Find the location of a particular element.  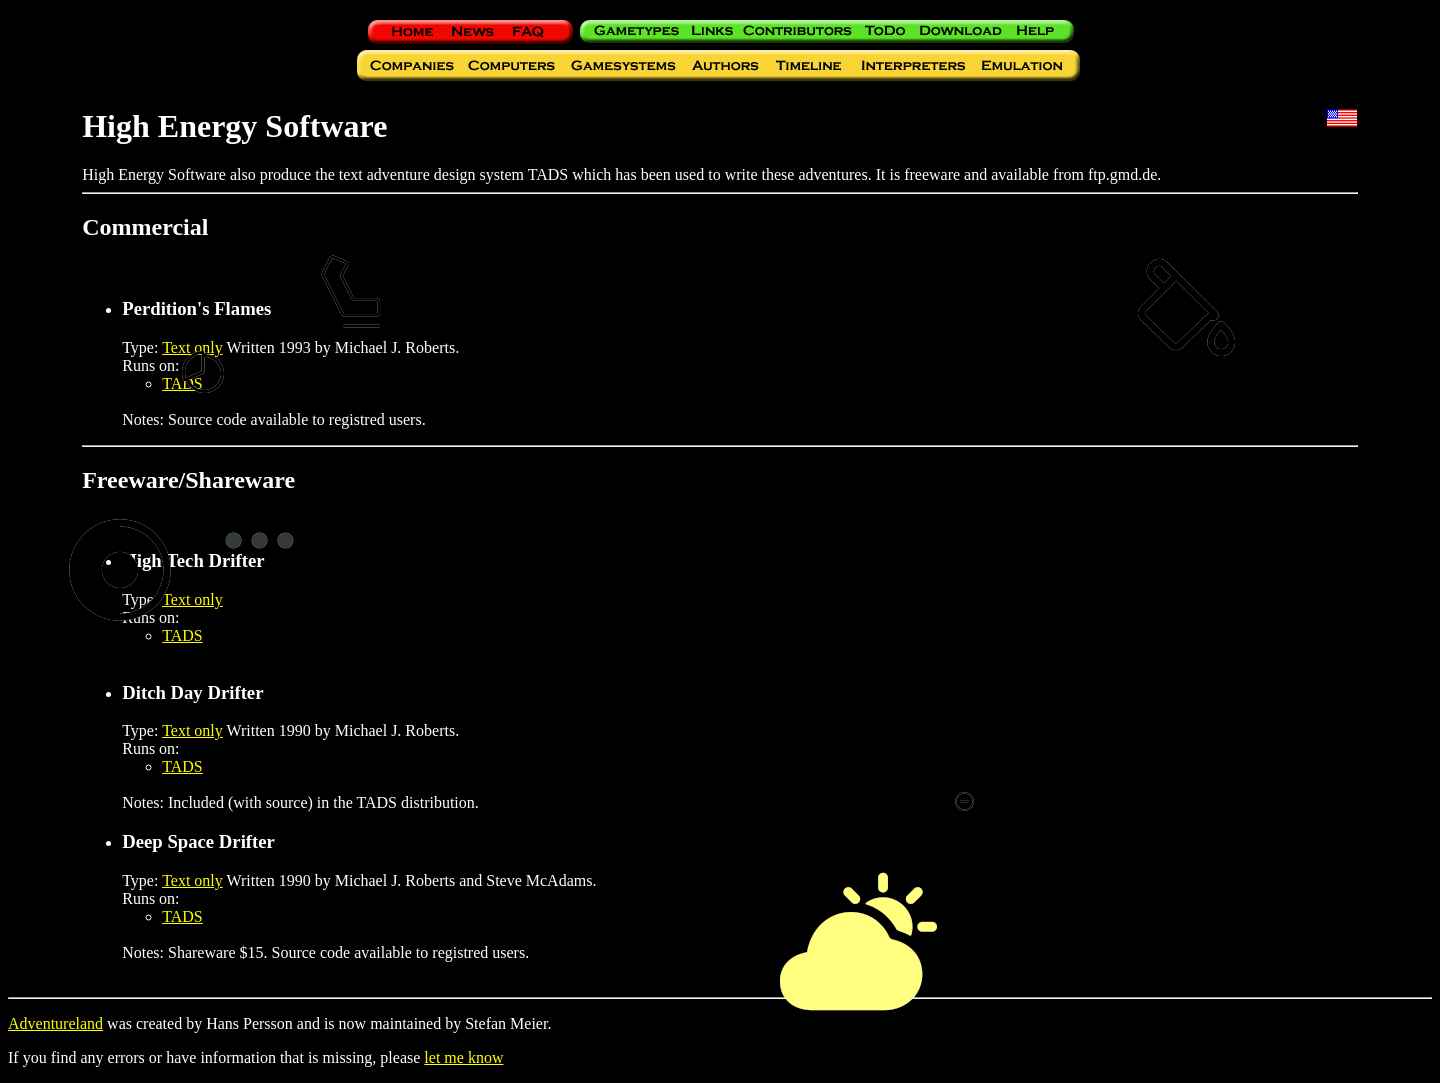

fill an area with color is located at coordinates (1186, 307).